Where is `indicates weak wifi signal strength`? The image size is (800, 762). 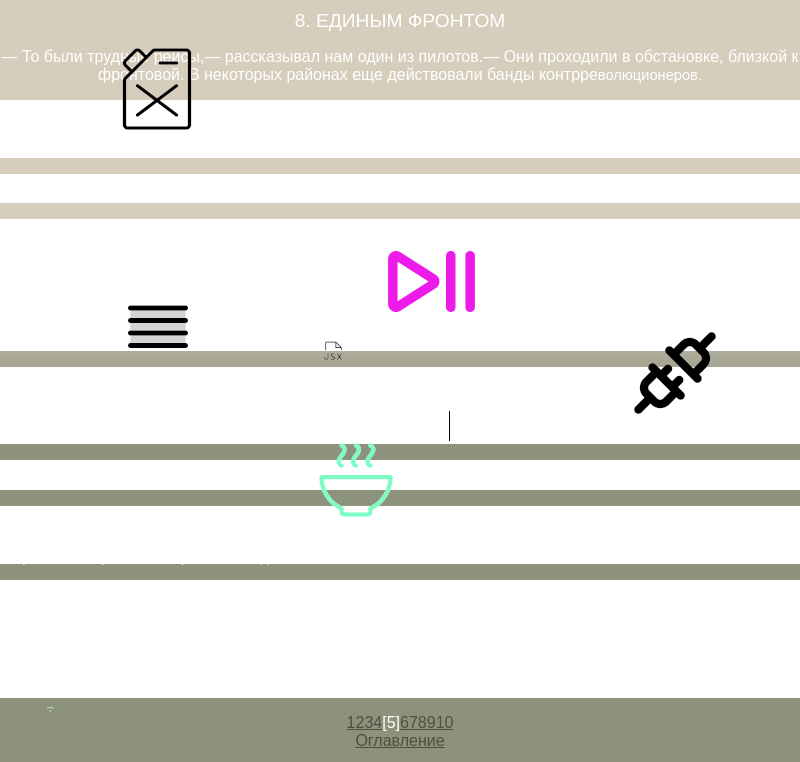 indicates weak wifi signal strength is located at coordinates (50, 705).